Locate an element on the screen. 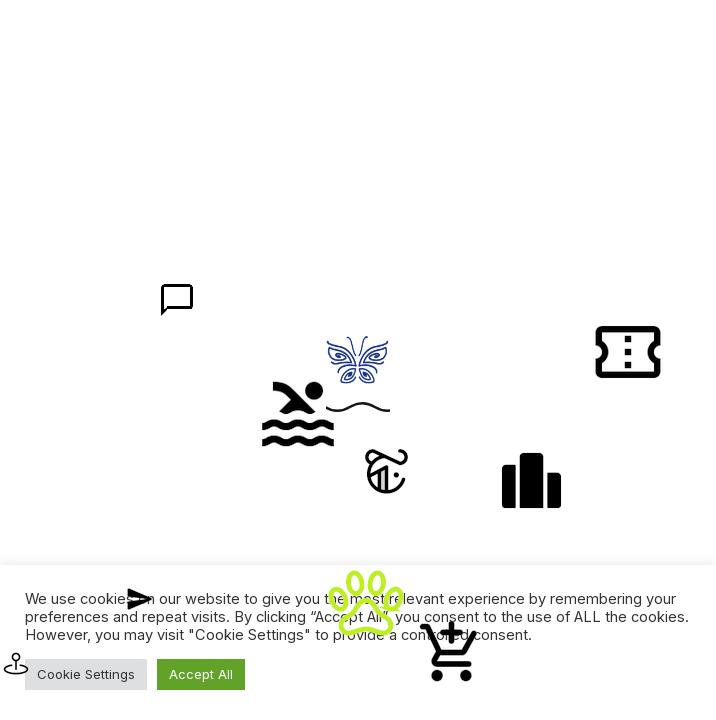 Image resolution: width=716 pixels, height=720 pixels. send a message or submit content is located at coordinates (140, 599).